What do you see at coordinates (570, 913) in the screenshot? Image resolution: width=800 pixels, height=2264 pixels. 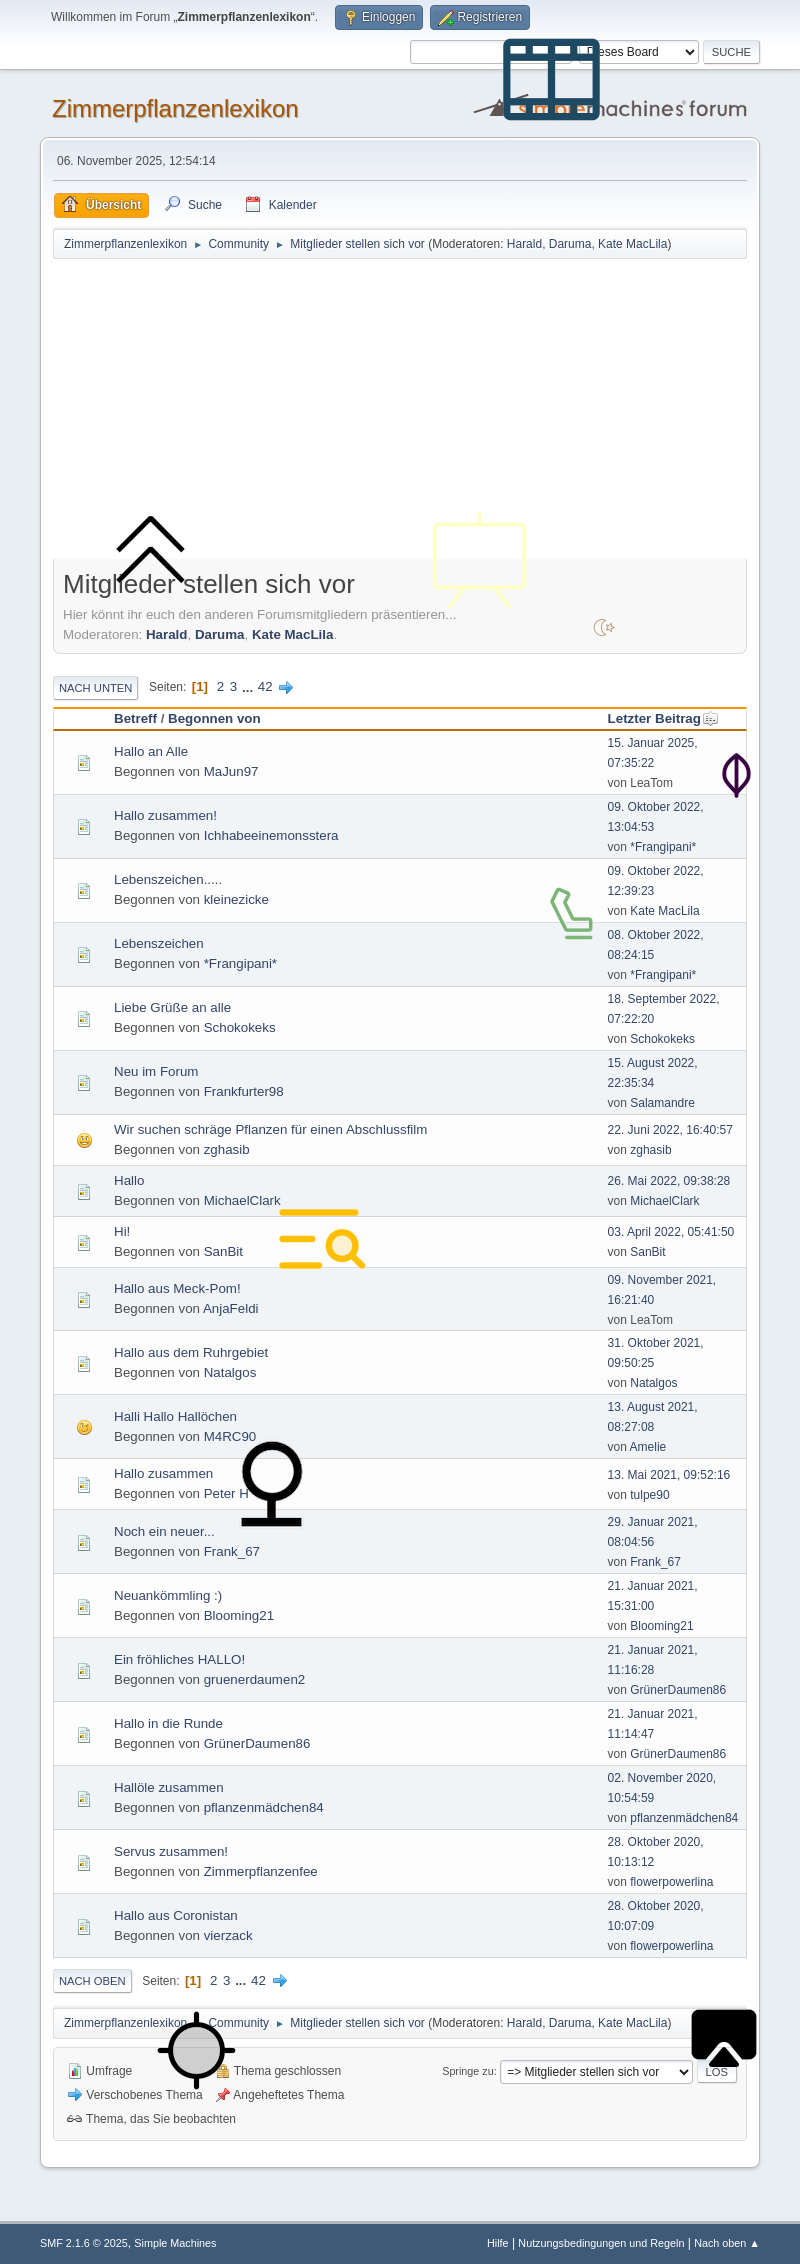 I see `select a seat for your reservation` at bounding box center [570, 913].